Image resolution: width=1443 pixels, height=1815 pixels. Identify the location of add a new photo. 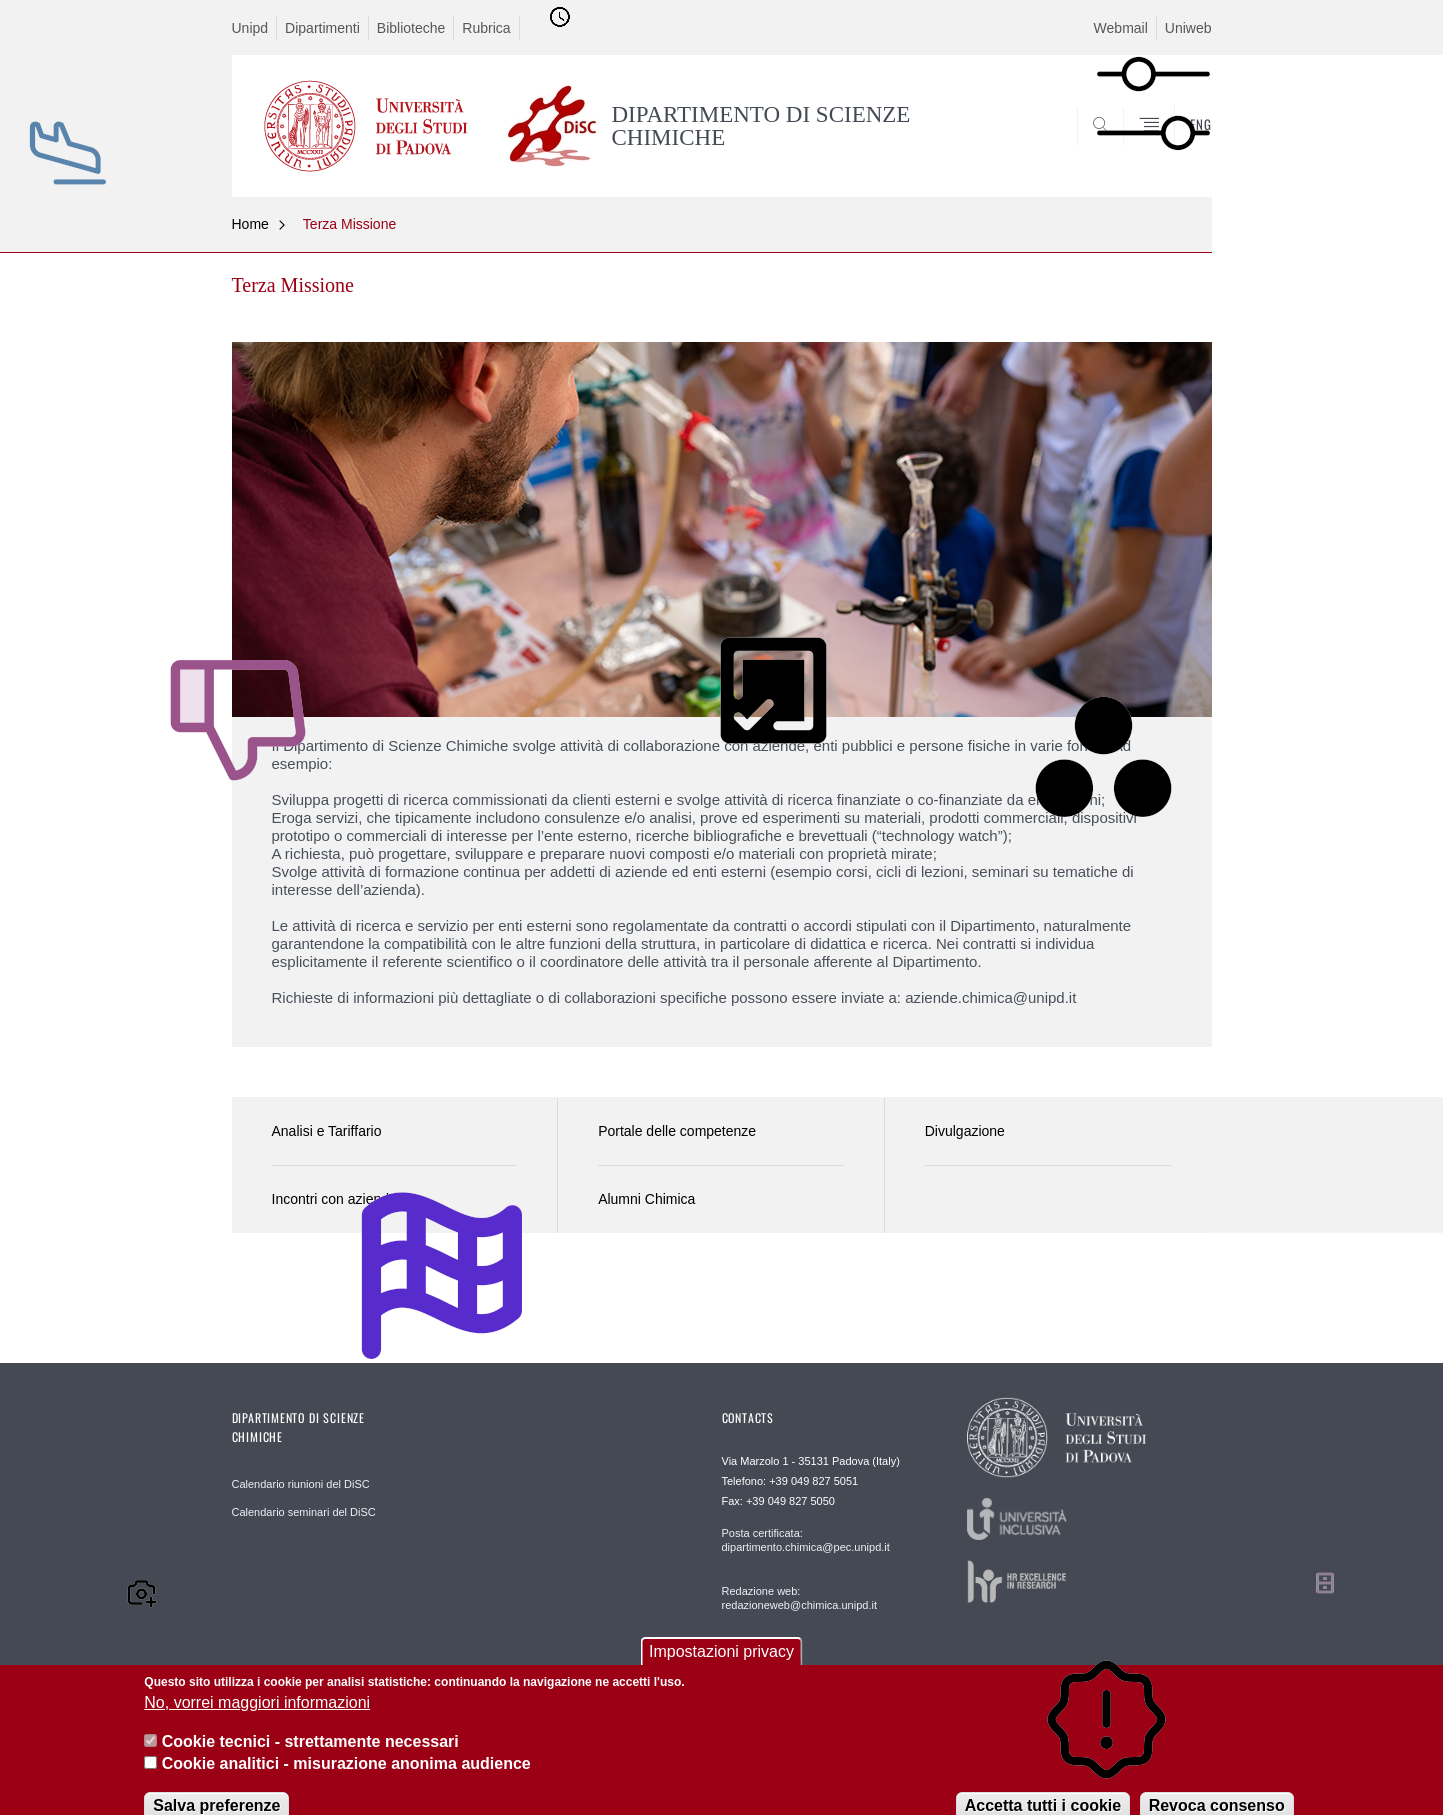
(141, 1592).